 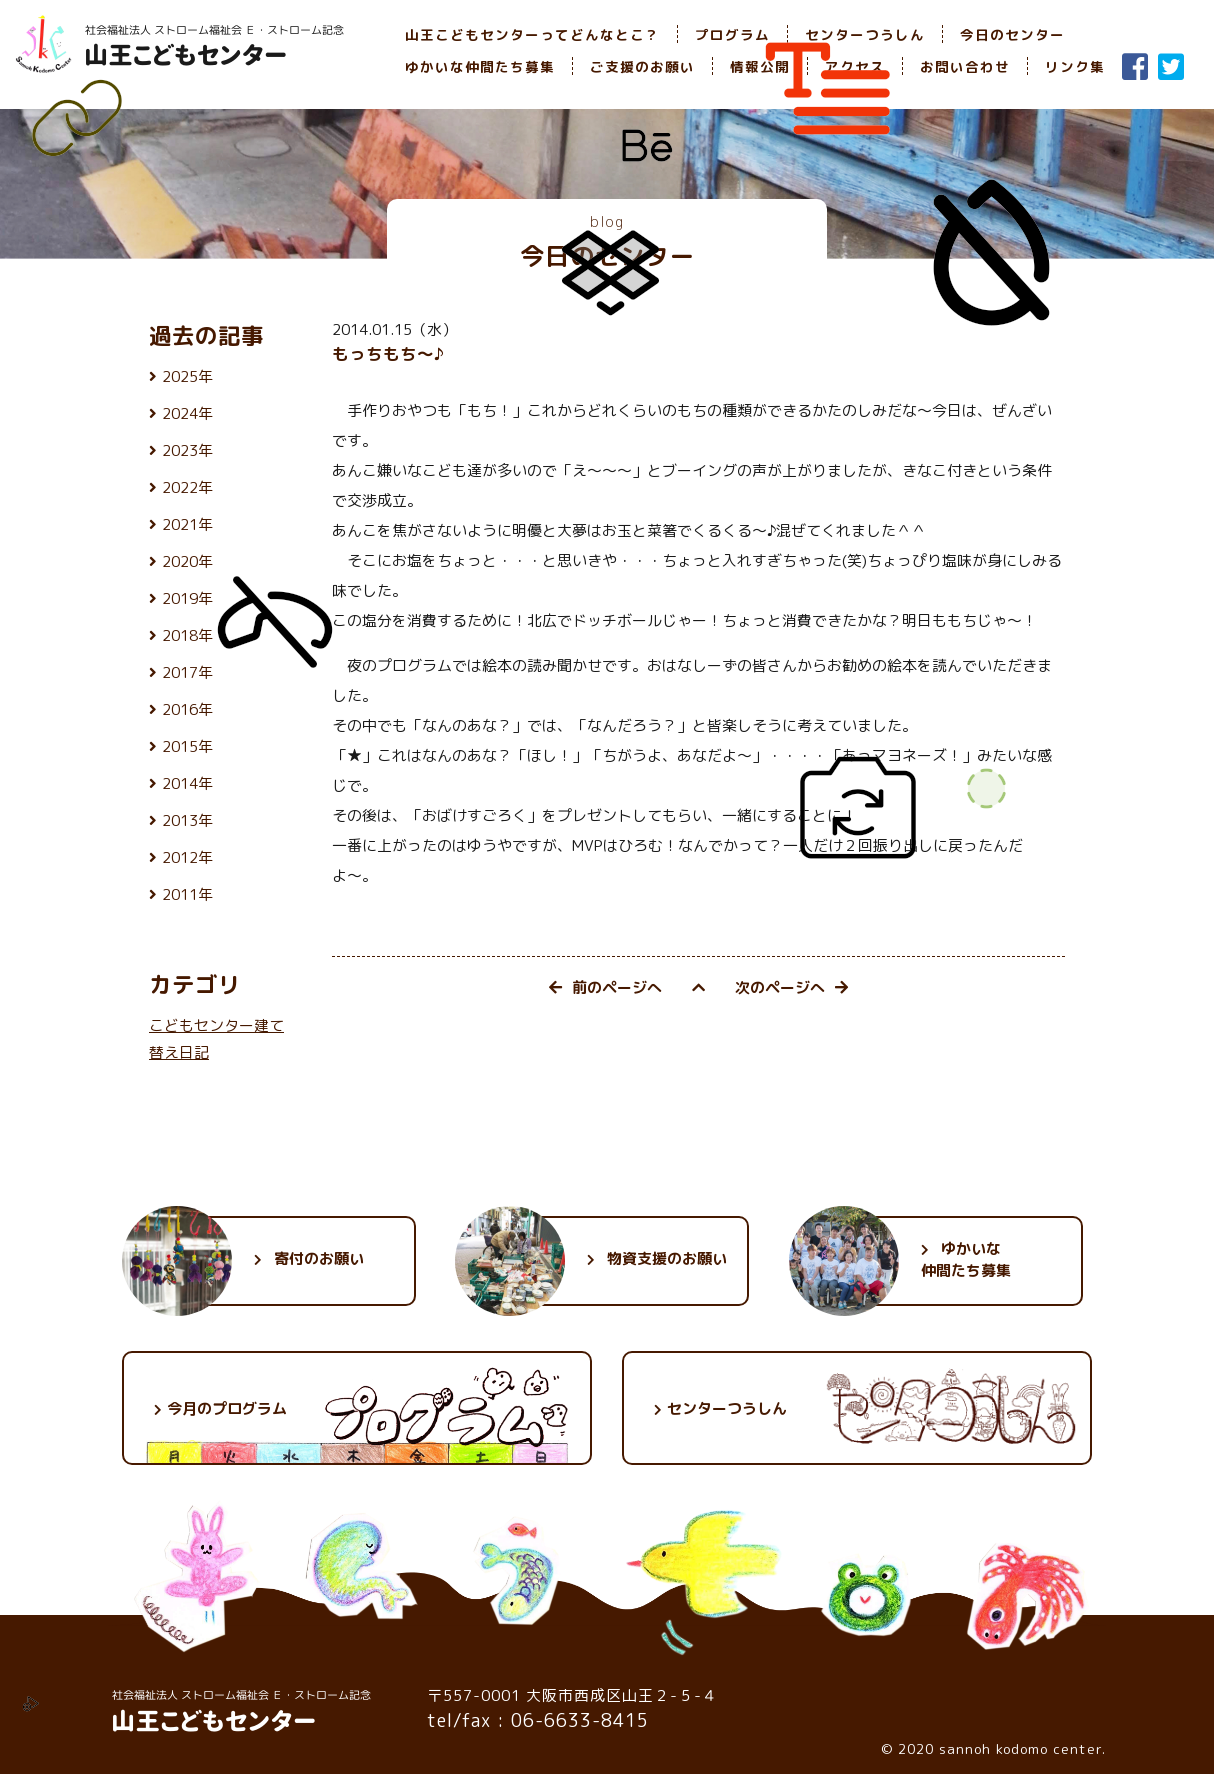 What do you see at coordinates (991, 257) in the screenshot?
I see `disable water or liquid detection` at bounding box center [991, 257].